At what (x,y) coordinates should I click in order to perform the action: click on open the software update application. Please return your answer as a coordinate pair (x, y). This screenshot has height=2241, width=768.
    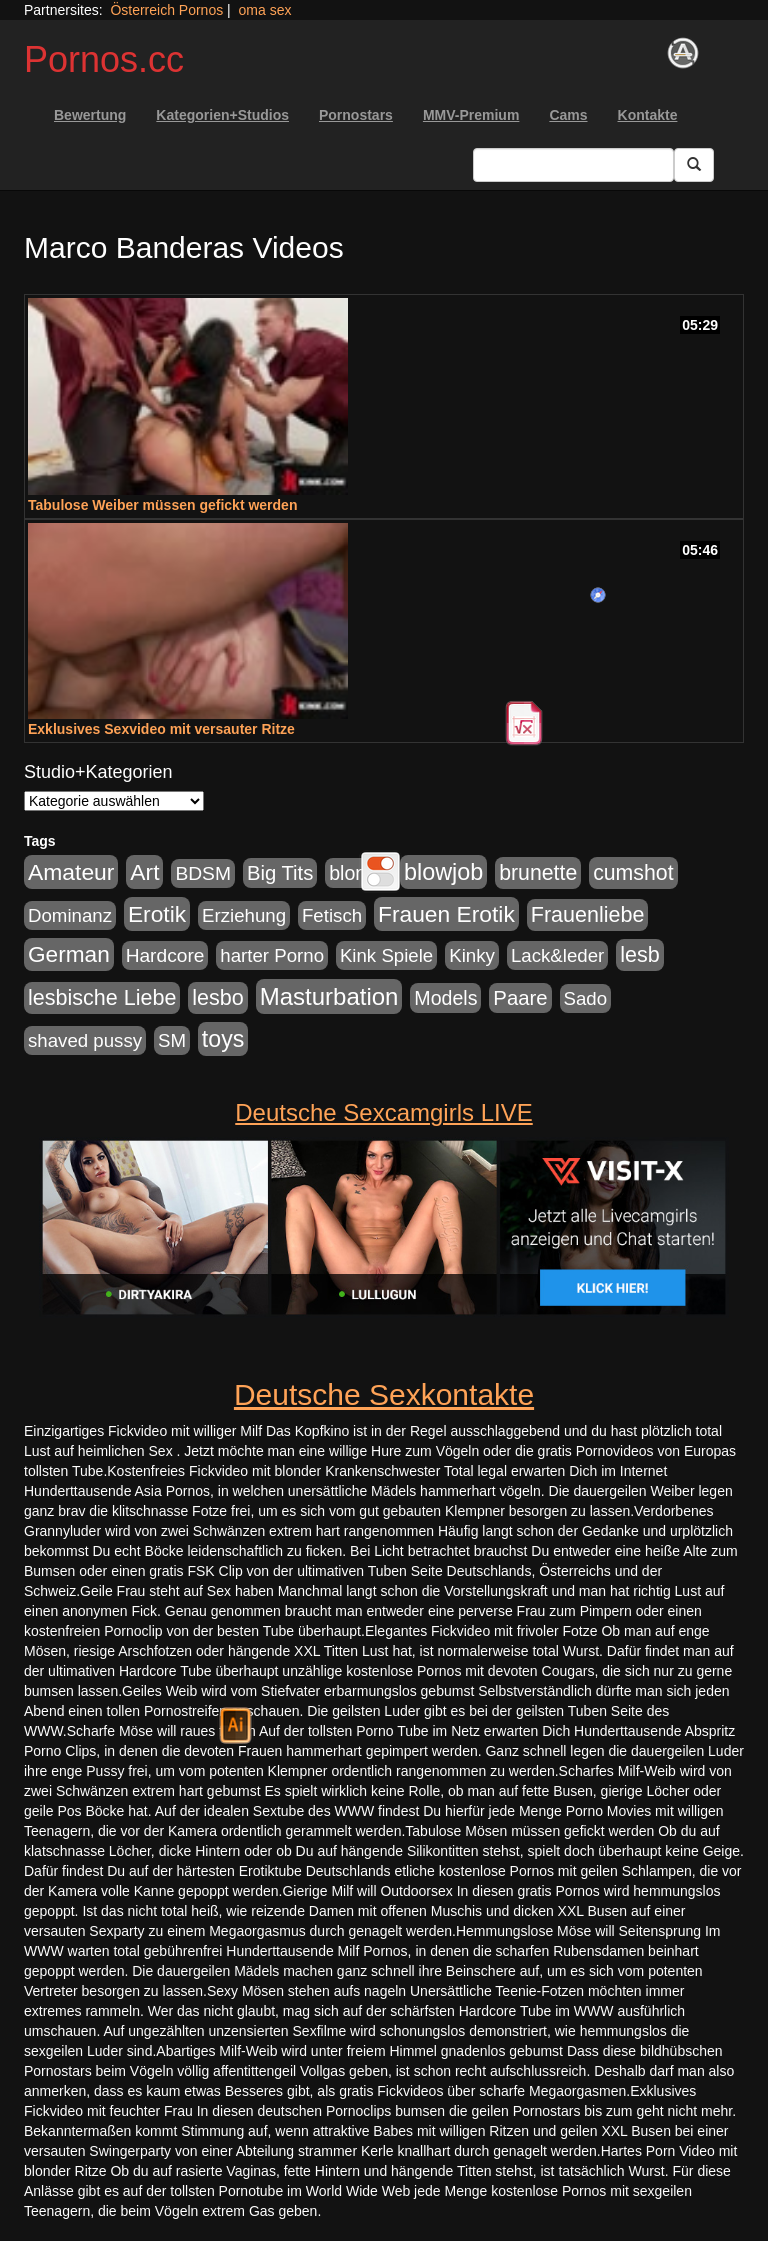
    Looking at the image, I should click on (683, 53).